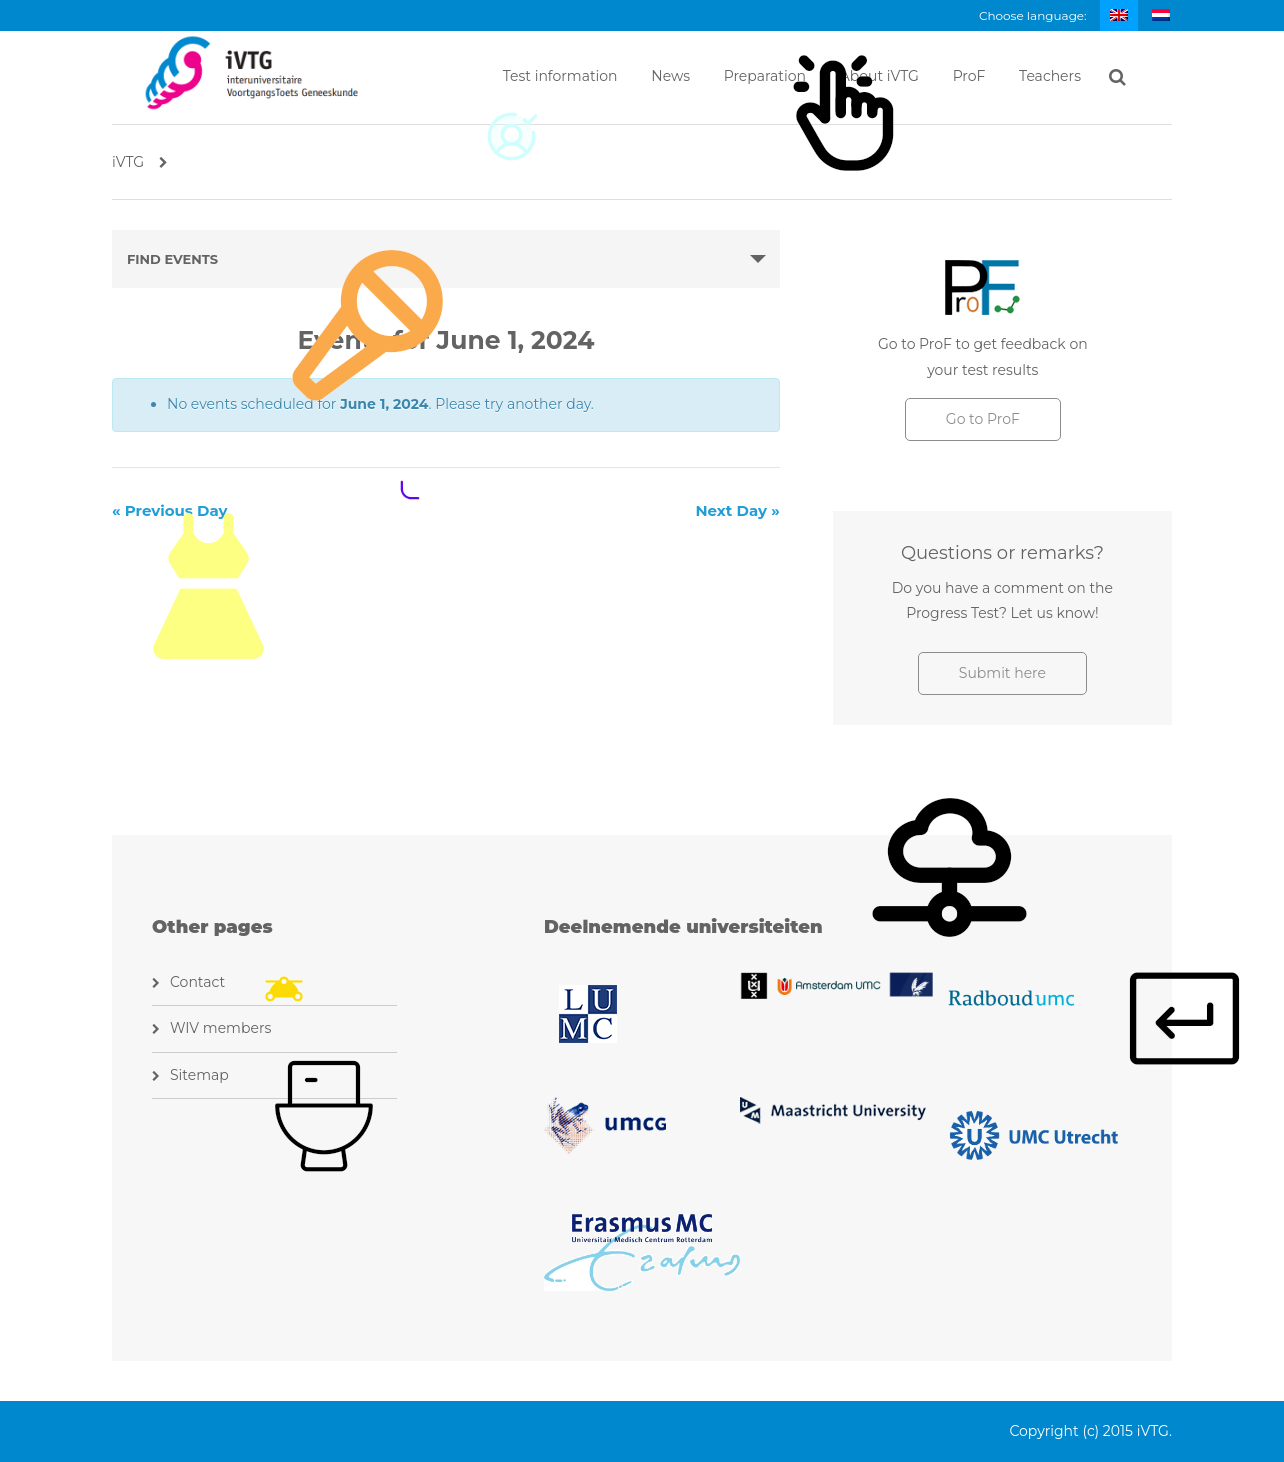  Describe the element at coordinates (410, 490) in the screenshot. I see `adjust bottom-left corner radius` at that location.